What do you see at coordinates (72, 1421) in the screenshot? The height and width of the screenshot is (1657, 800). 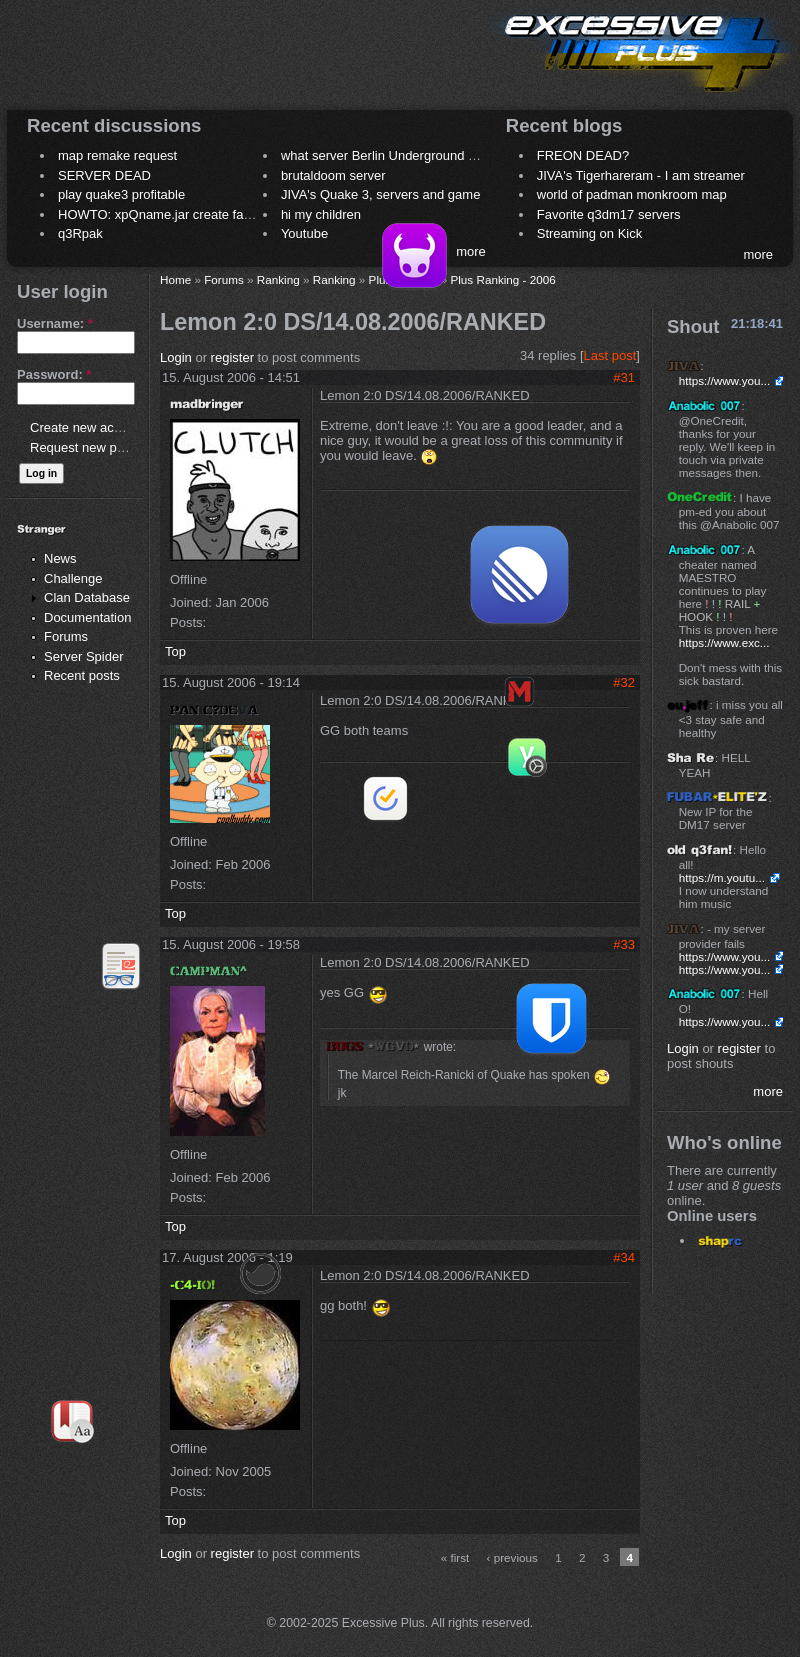 I see `open the dictionary app` at bounding box center [72, 1421].